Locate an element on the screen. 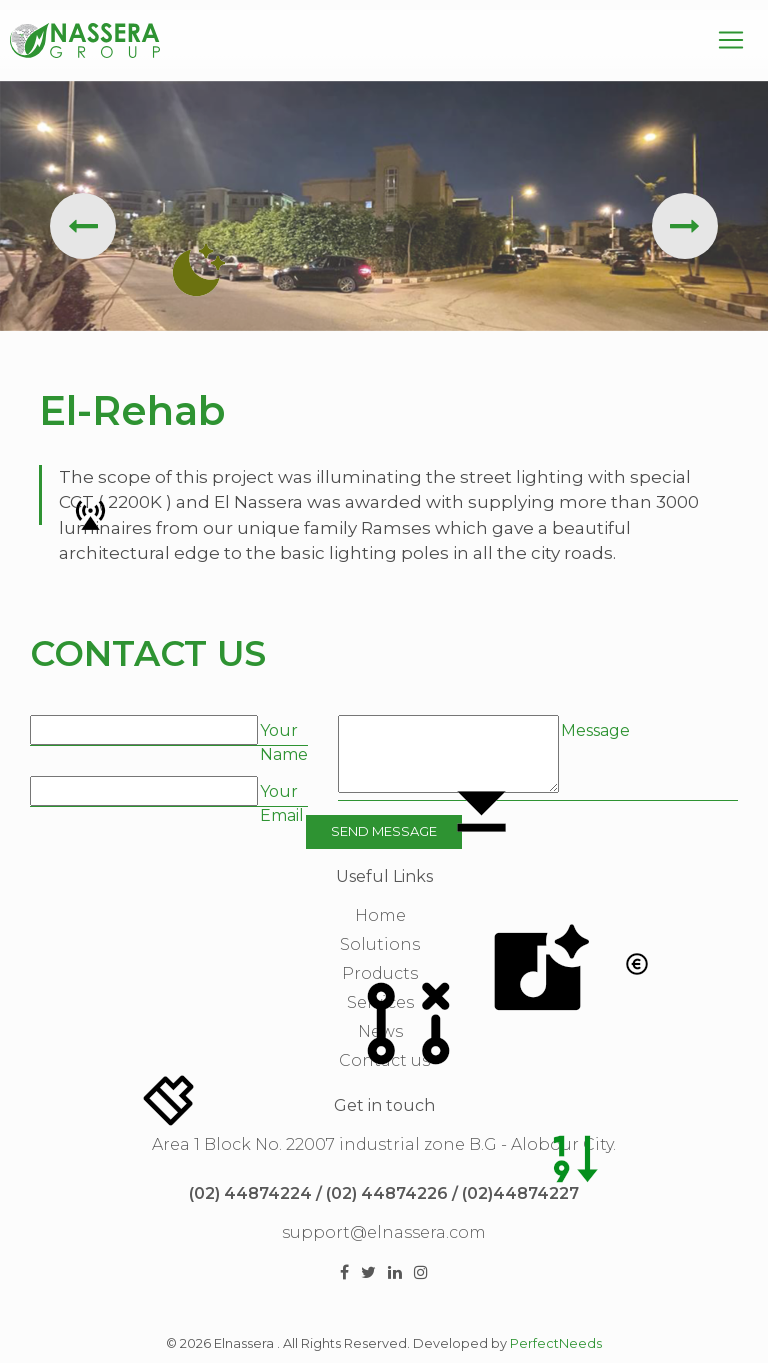  ai-powered music or audio generation is located at coordinates (537, 971).